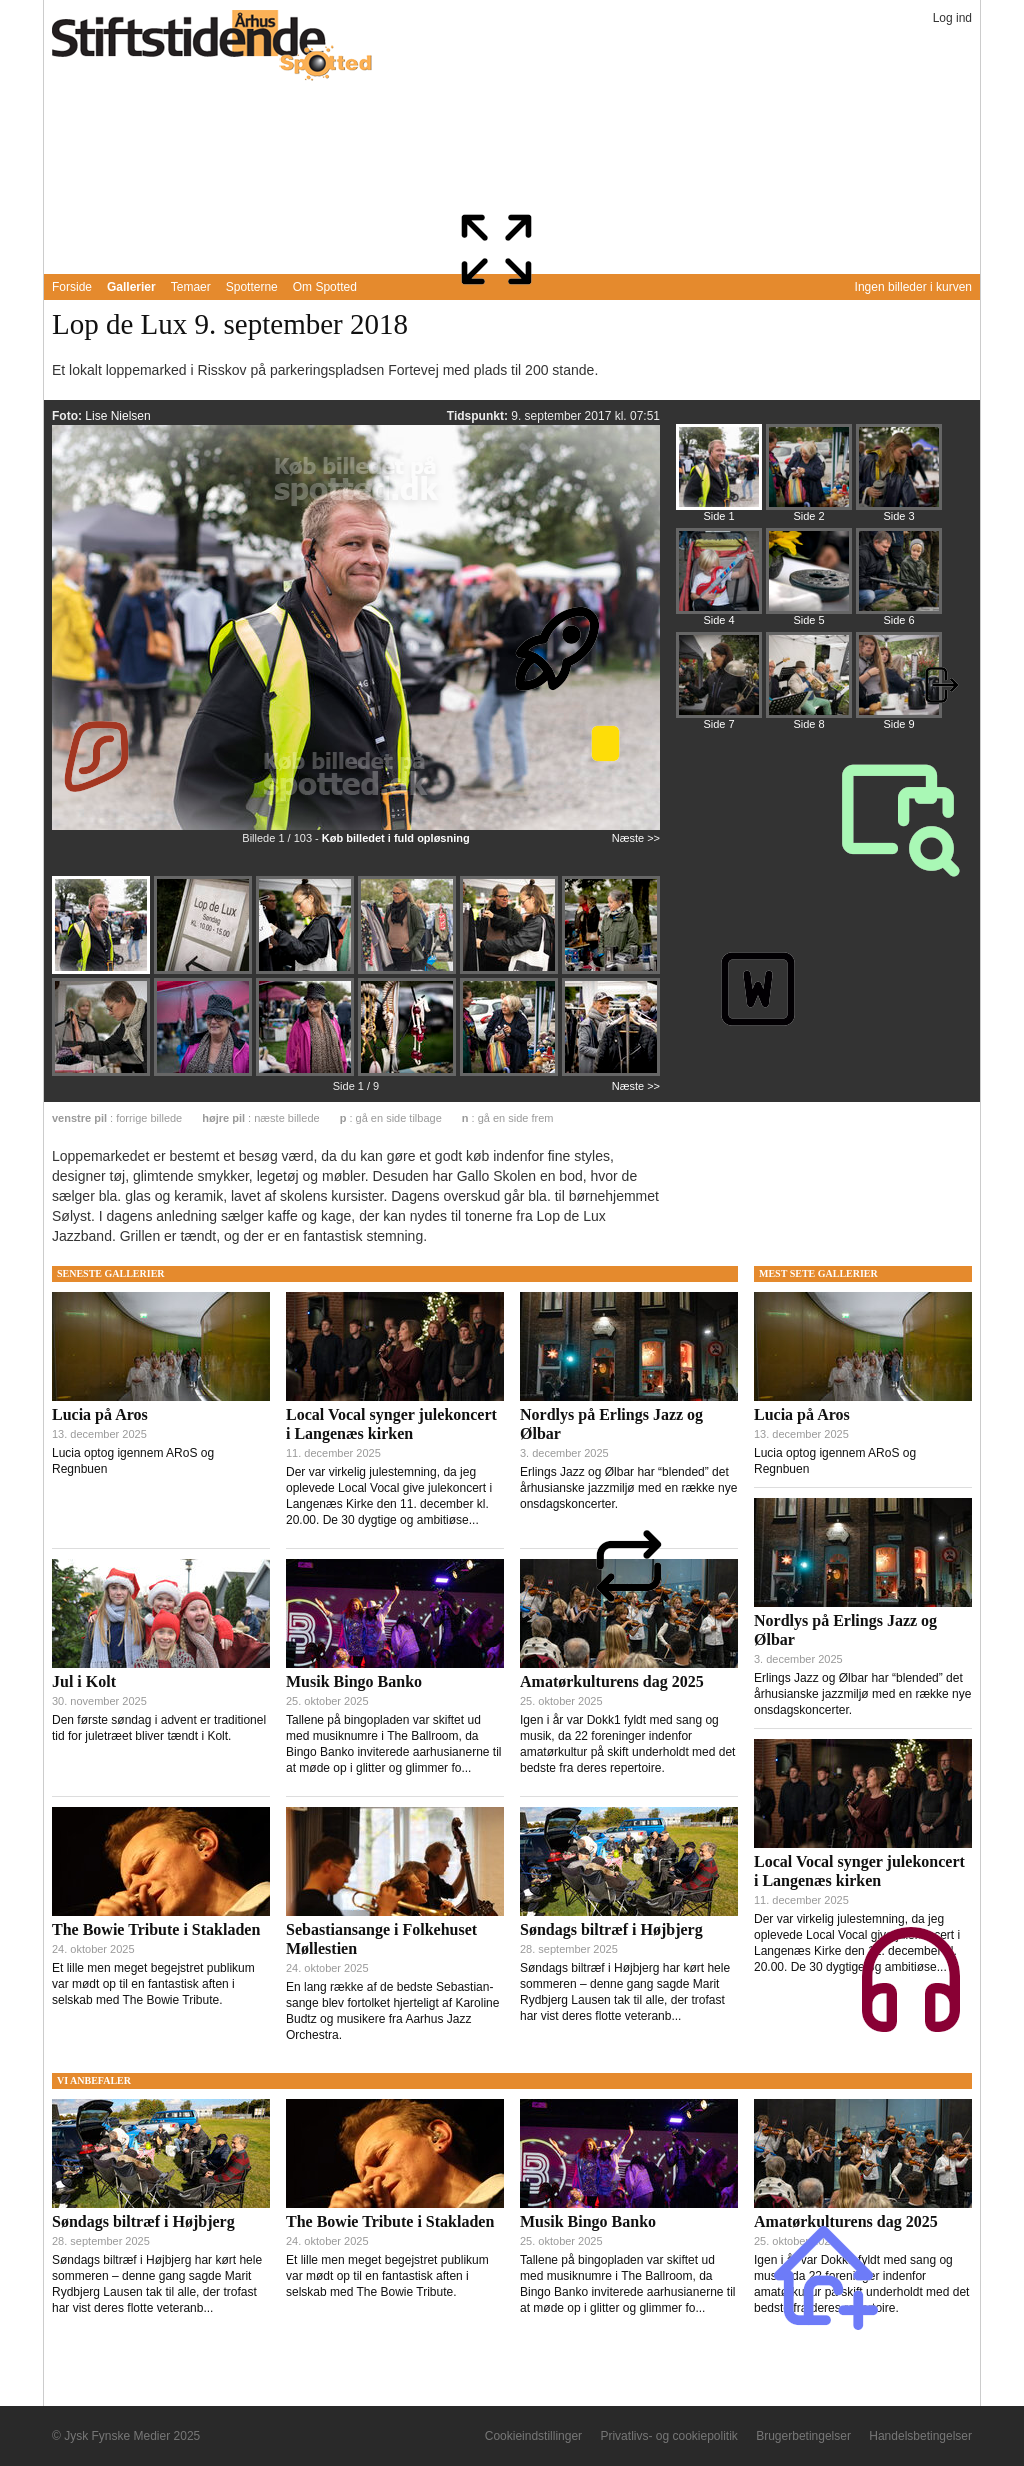 Image resolution: width=1024 pixels, height=2466 pixels. I want to click on switch to portrait orientation, so click(605, 743).